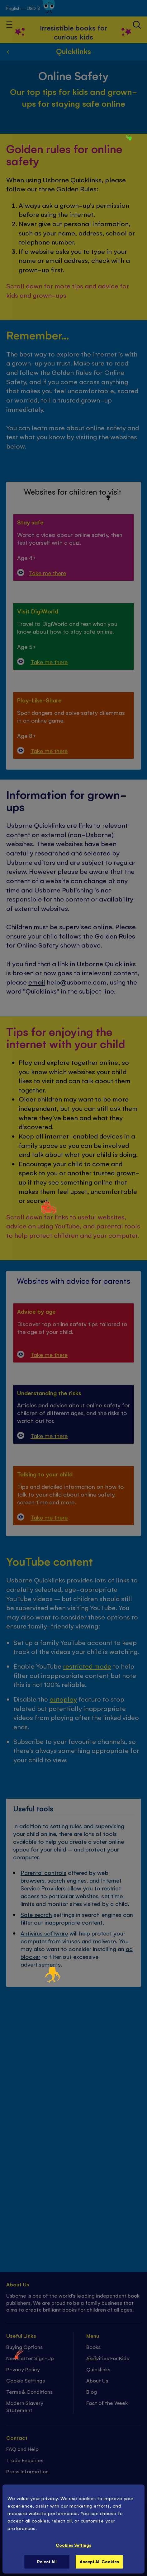 Image resolution: width=147 pixels, height=2576 pixels. Describe the element at coordinates (53, 1975) in the screenshot. I see `view root system or underground elements` at that location.